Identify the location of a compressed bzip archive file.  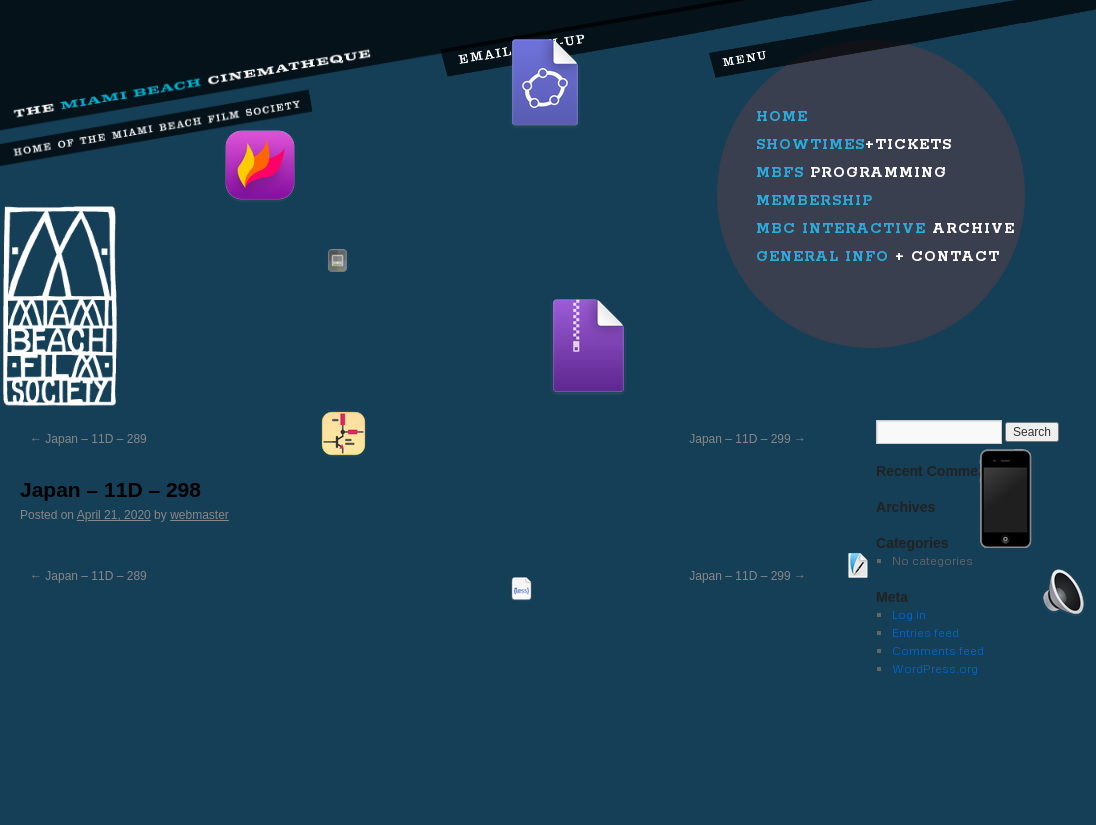
(588, 347).